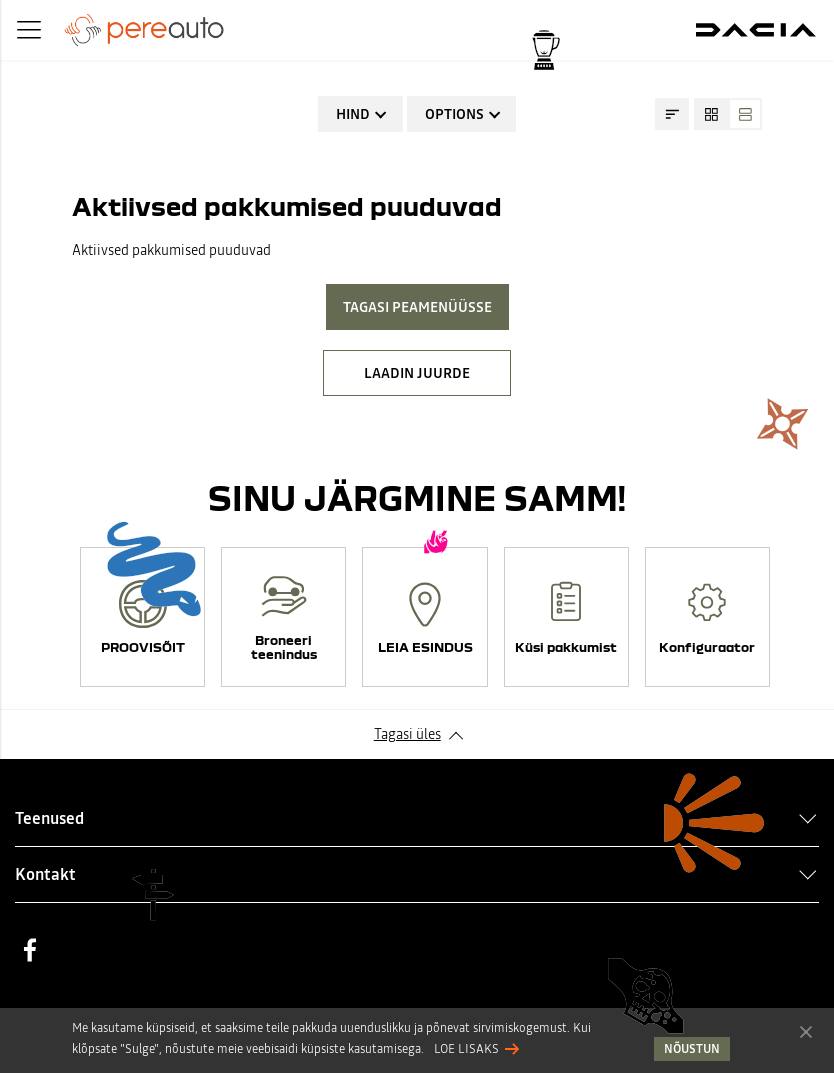  I want to click on indicates a splash effect or impact animation, so click(714, 823).